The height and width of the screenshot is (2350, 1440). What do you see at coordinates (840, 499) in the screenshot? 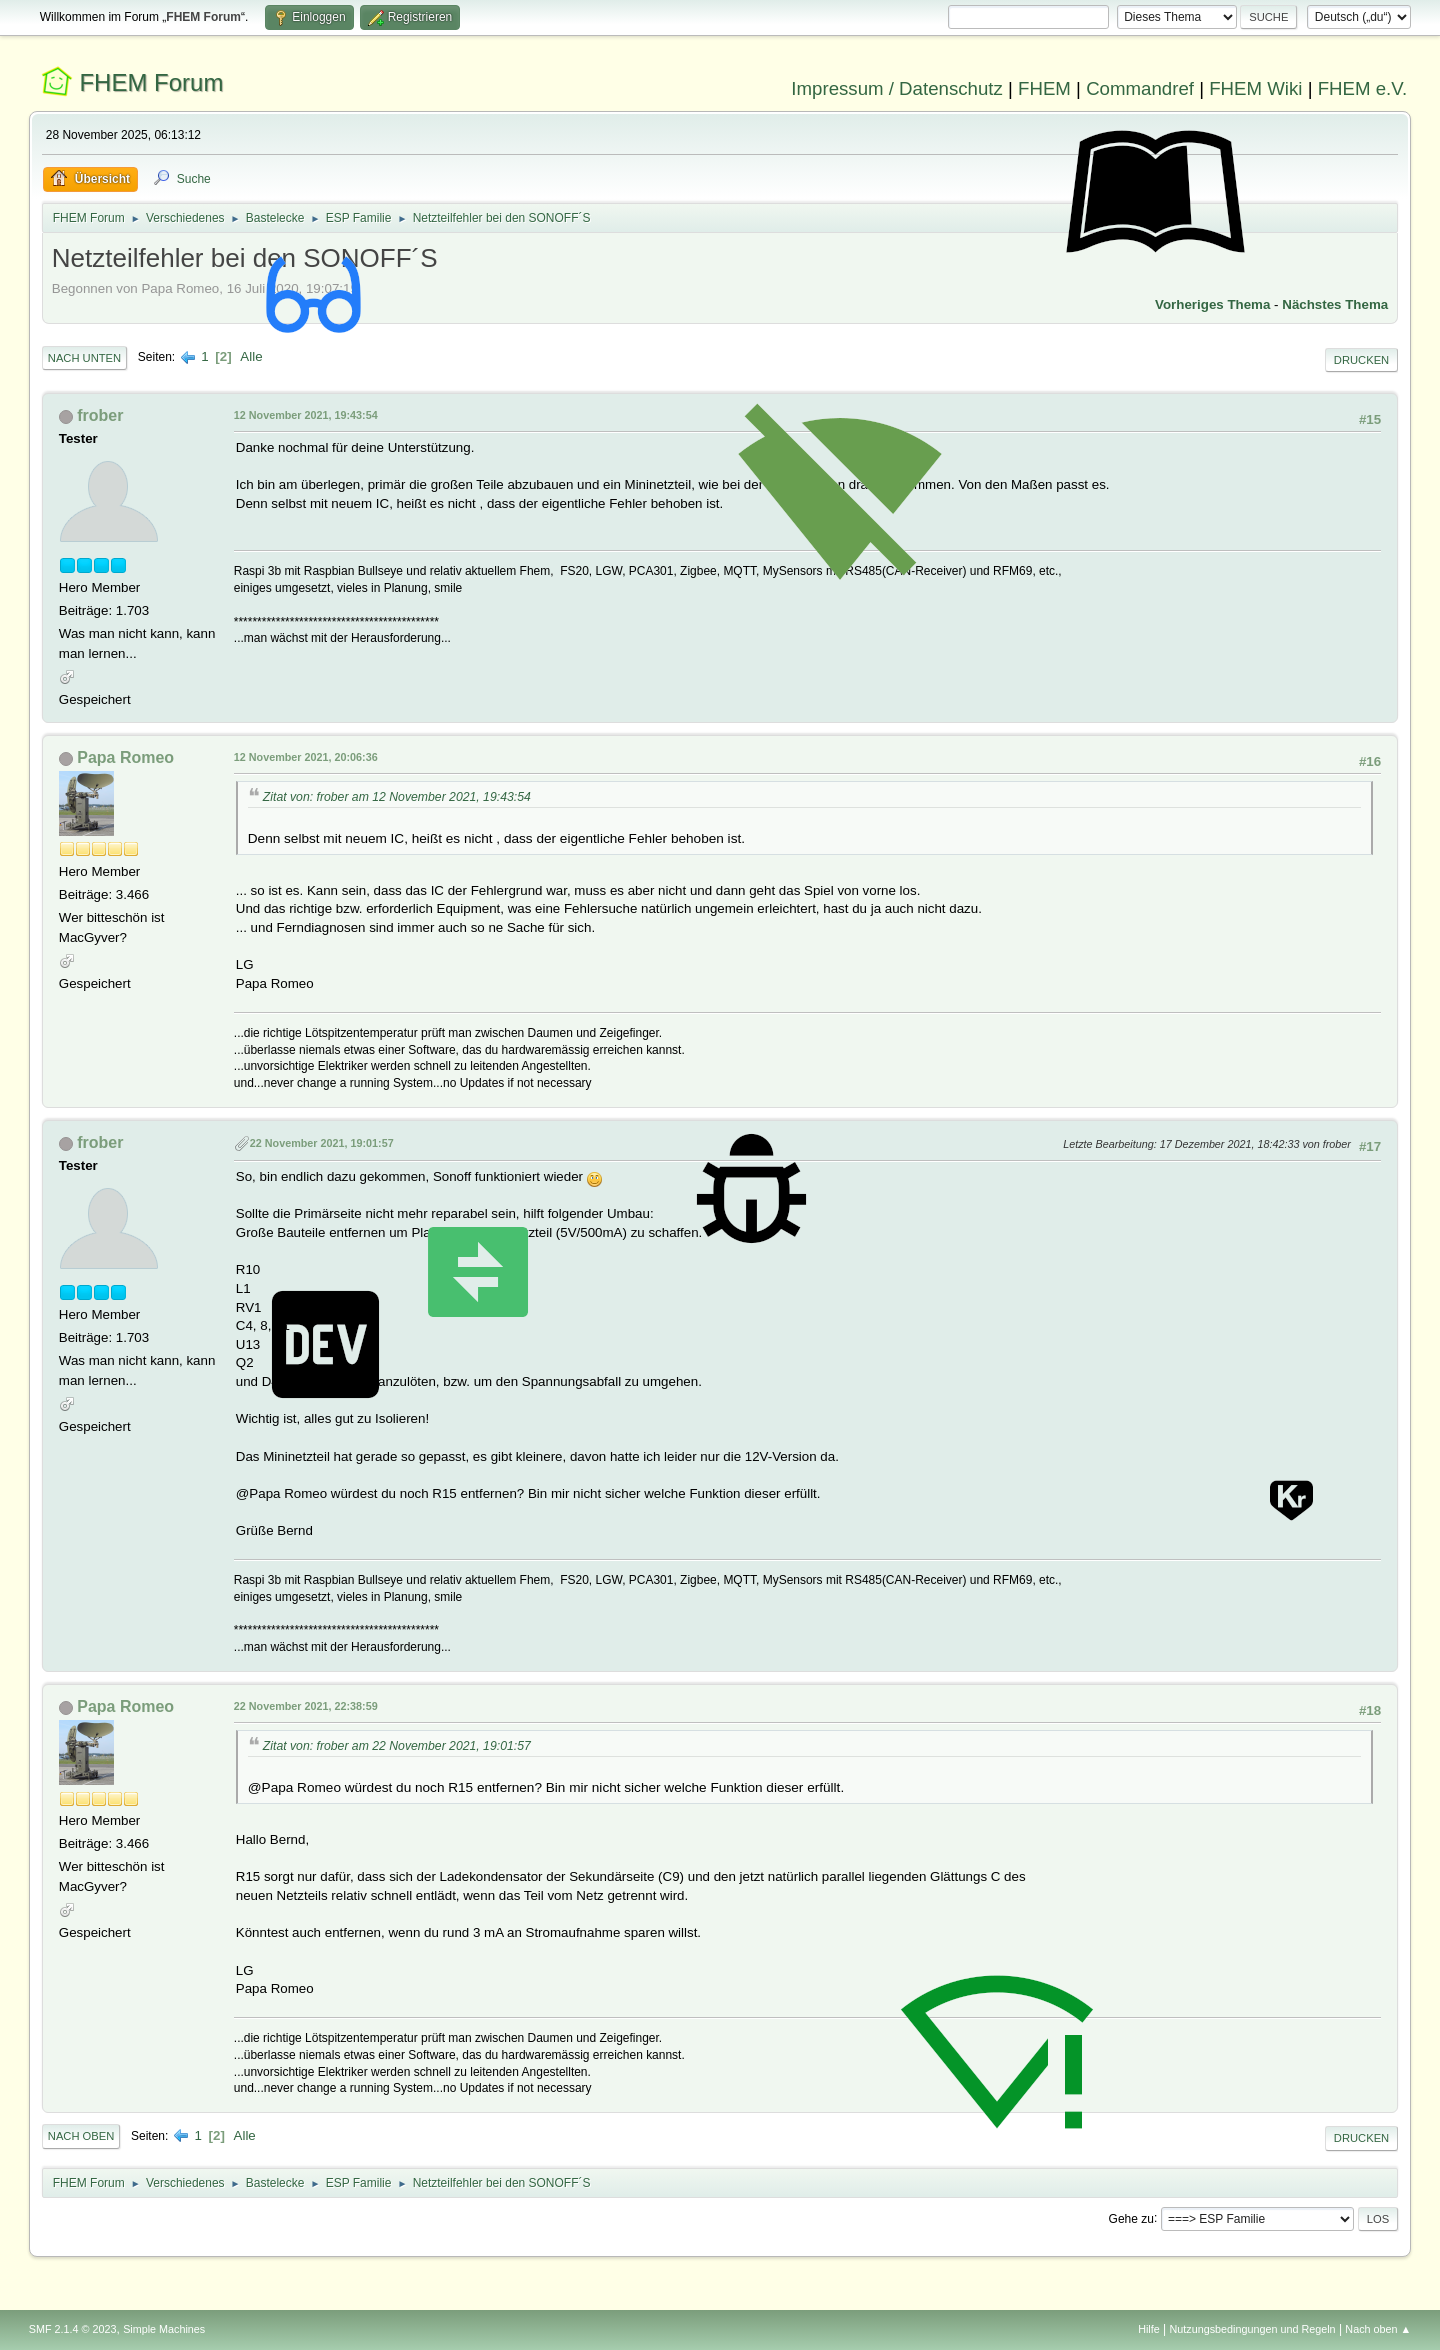
I see `indicates wifi is currently disabled` at bounding box center [840, 499].